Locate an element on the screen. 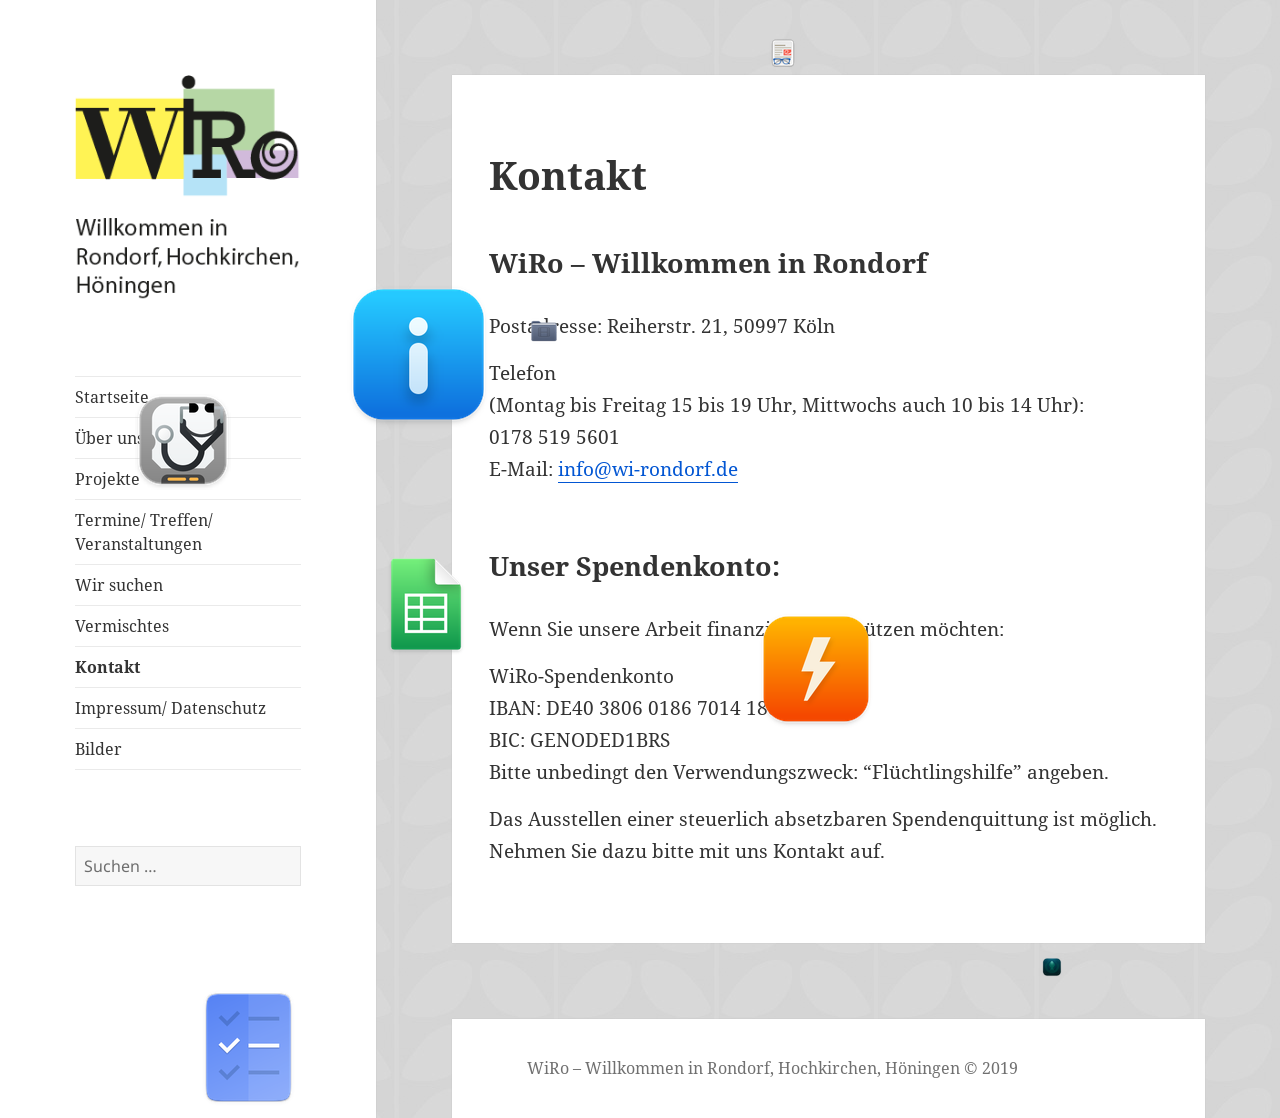 Image resolution: width=1280 pixels, height=1118 pixels. open atril document viewer is located at coordinates (783, 53).